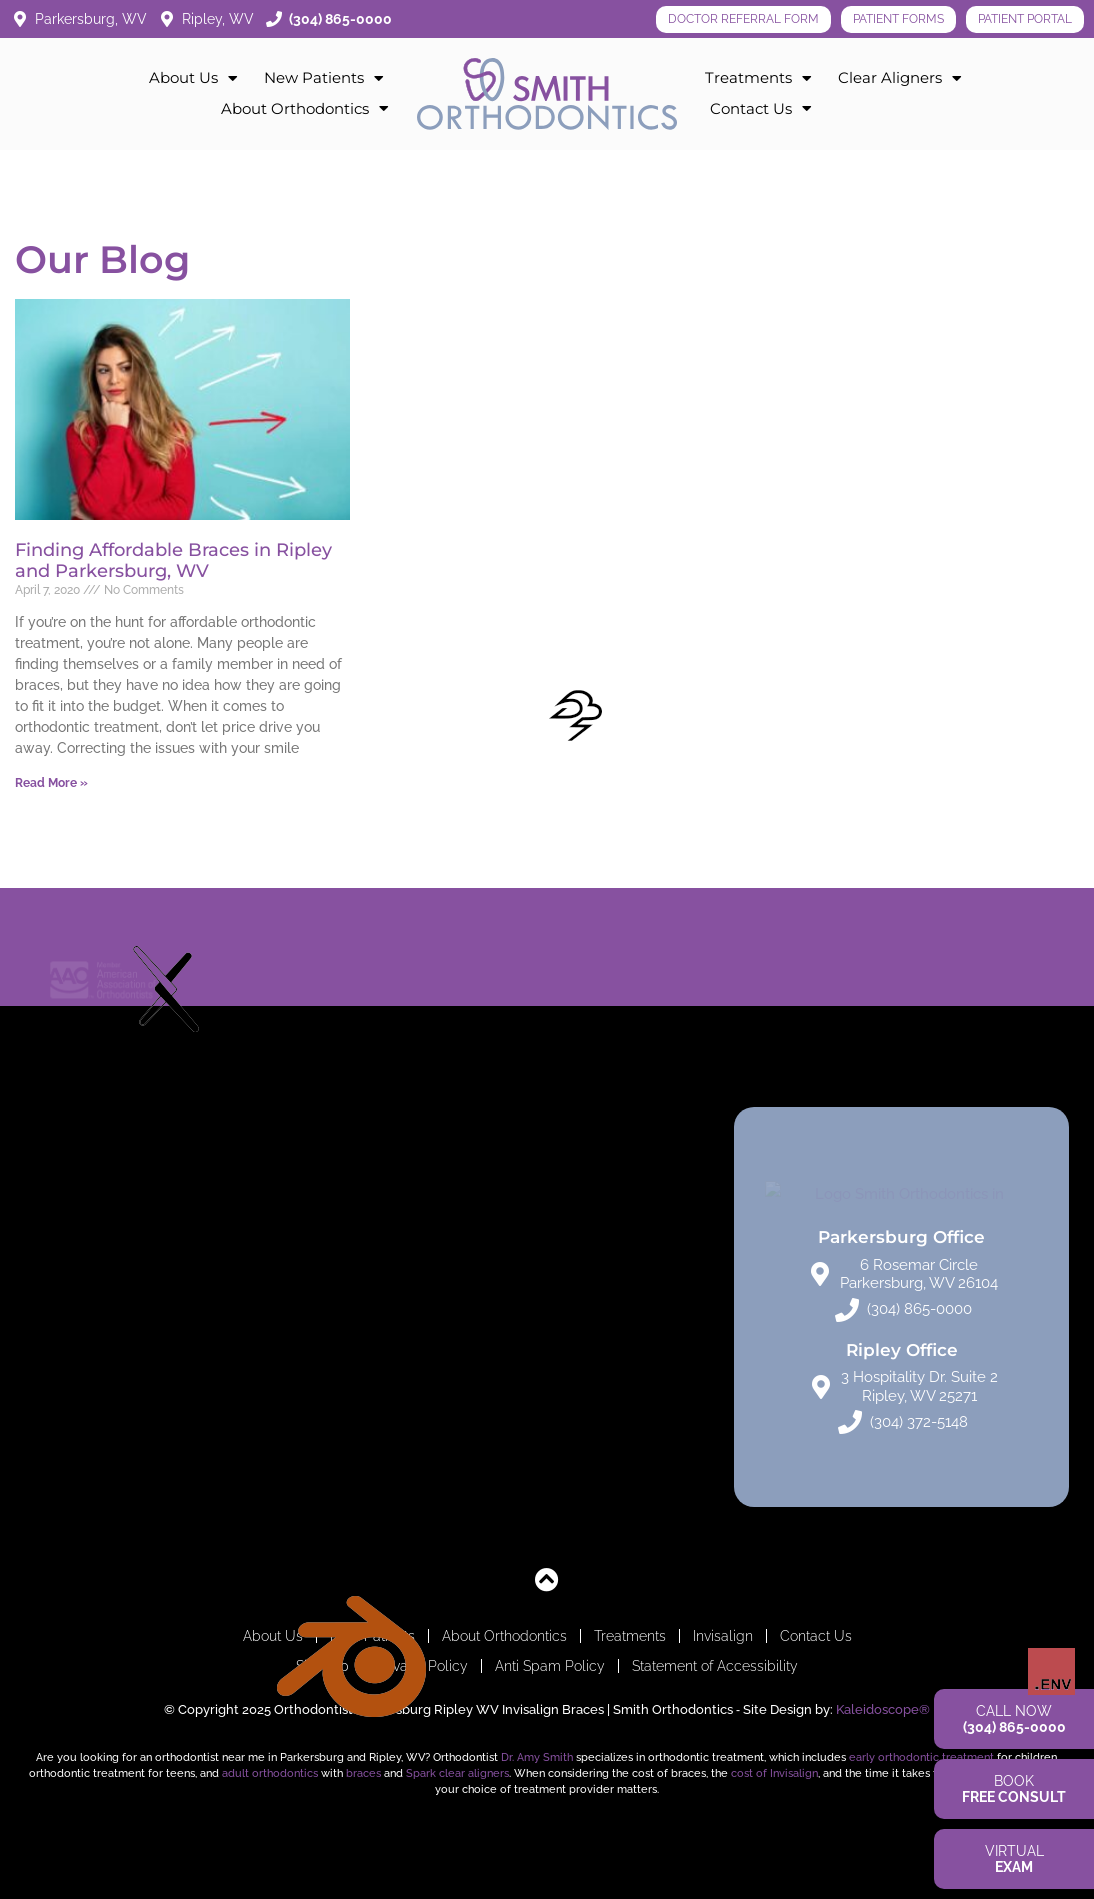 The image size is (1094, 1899). What do you see at coordinates (166, 989) in the screenshot?
I see `visit arxiv preprint repository` at bounding box center [166, 989].